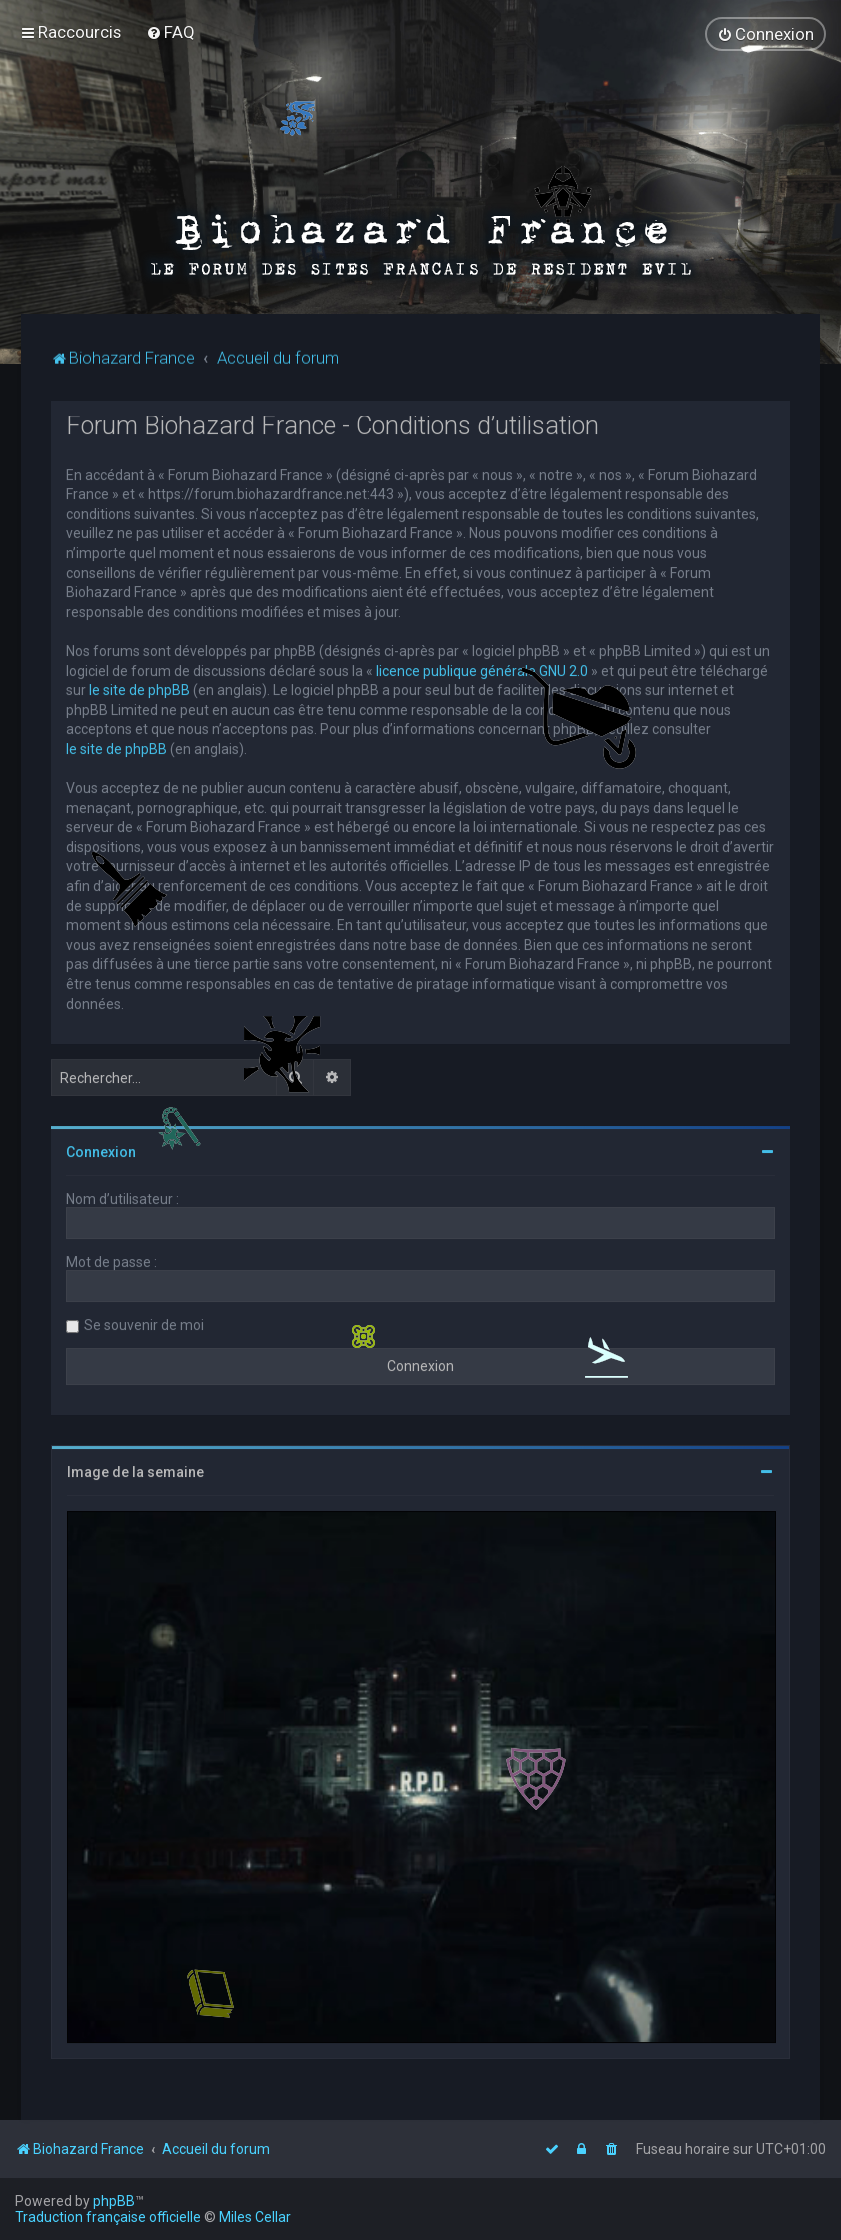 This screenshot has height=2240, width=841. What do you see at coordinates (536, 1779) in the screenshot?
I see `equip or select a defensive shield item` at bounding box center [536, 1779].